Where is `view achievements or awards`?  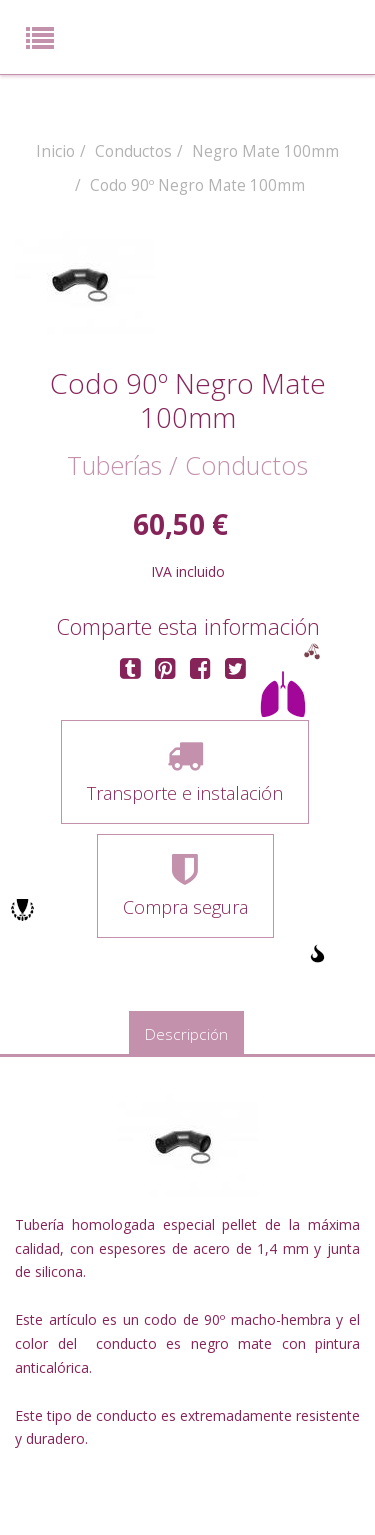
view achievements or awards is located at coordinates (22, 909).